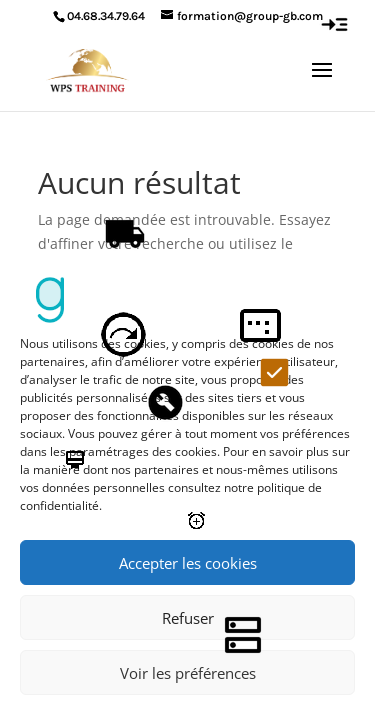 Image resolution: width=375 pixels, height=720 pixels. What do you see at coordinates (50, 300) in the screenshot?
I see `open Goodreads app or website` at bounding box center [50, 300].